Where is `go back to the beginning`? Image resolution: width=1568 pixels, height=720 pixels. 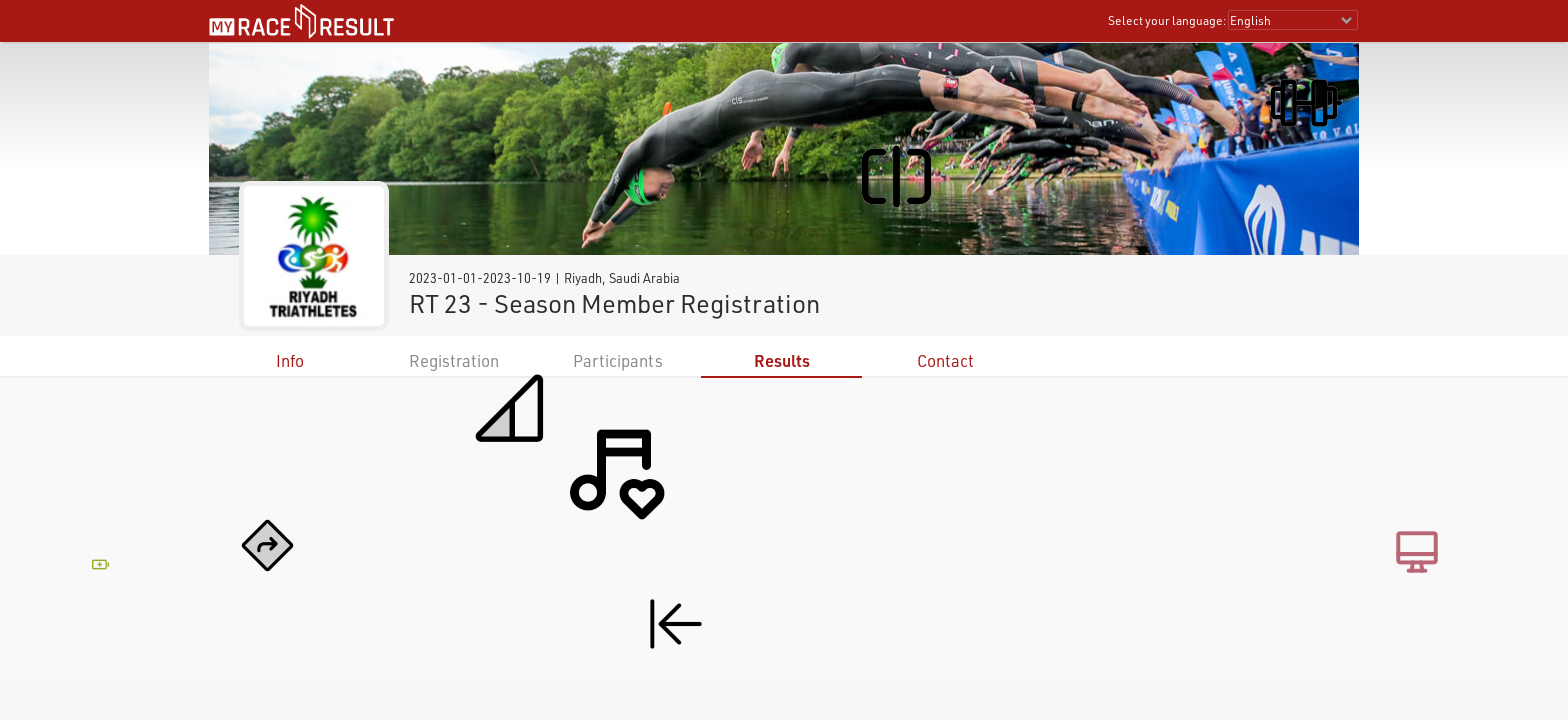
go back to the beginning is located at coordinates (675, 624).